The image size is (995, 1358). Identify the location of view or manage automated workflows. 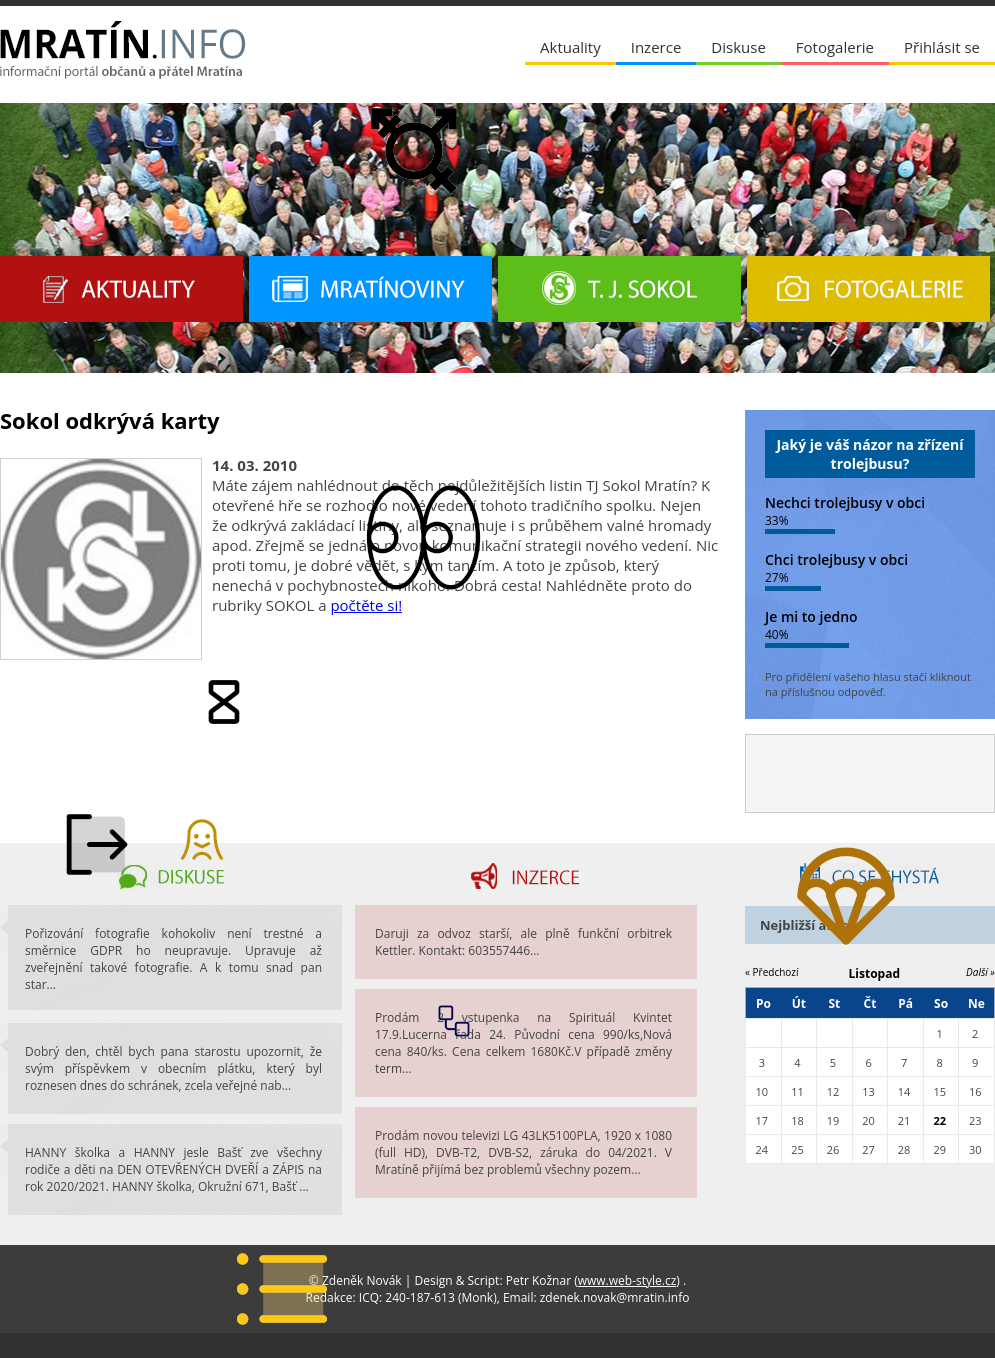
(454, 1021).